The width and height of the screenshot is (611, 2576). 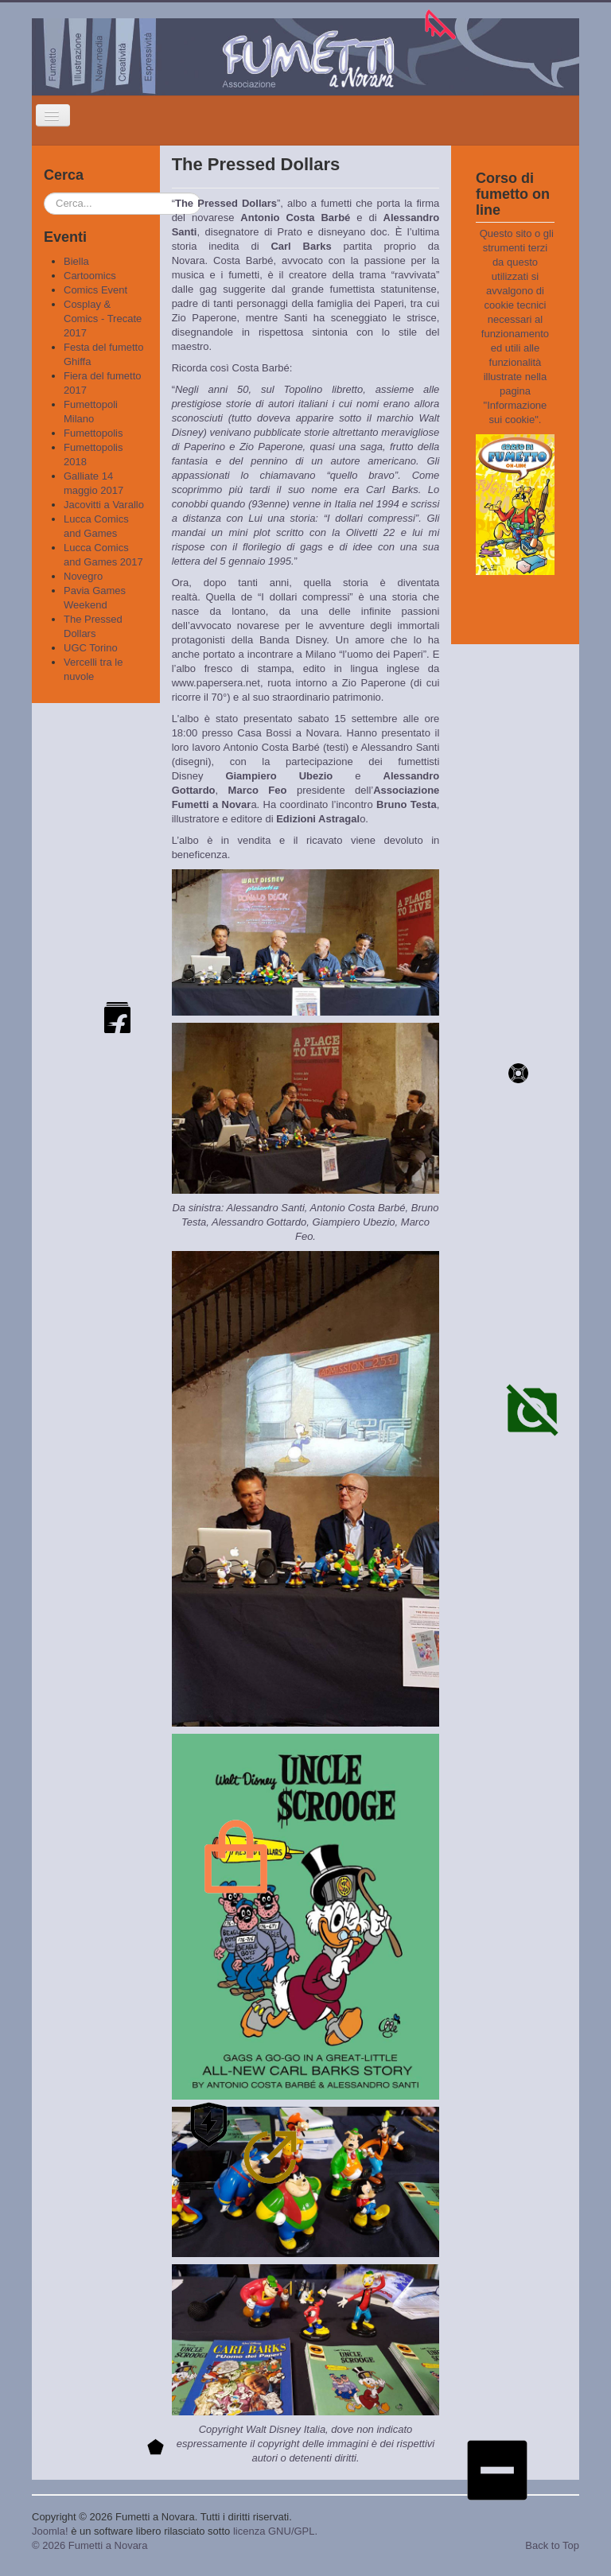 What do you see at coordinates (117, 1017) in the screenshot?
I see `open the Flipkart shopping app` at bounding box center [117, 1017].